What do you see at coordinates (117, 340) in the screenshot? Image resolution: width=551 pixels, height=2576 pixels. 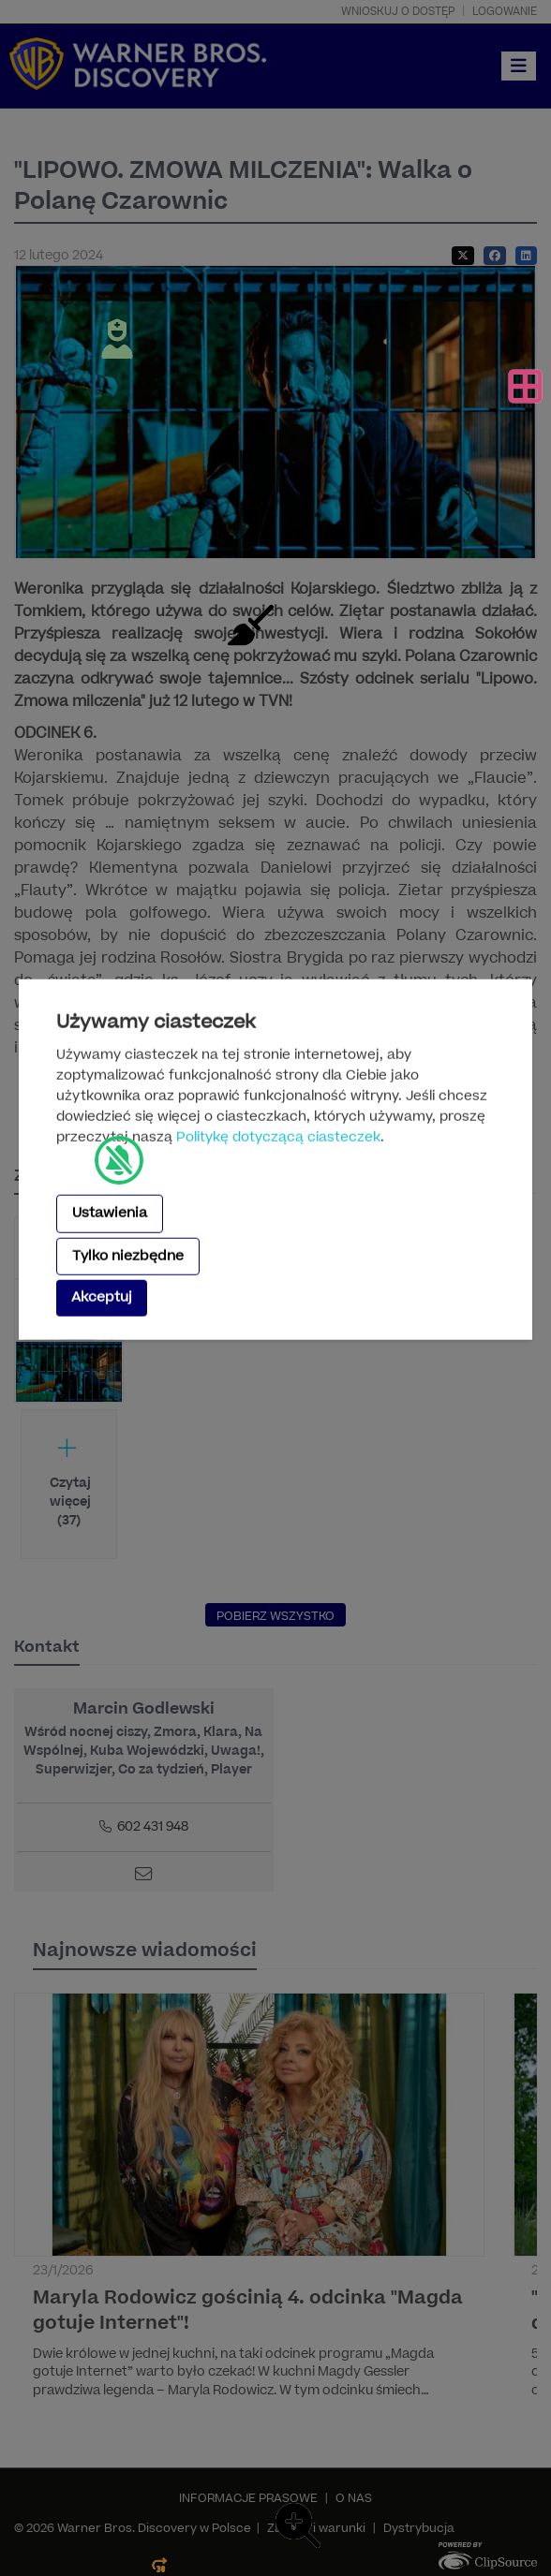 I see `access healthcare or nursing services` at bounding box center [117, 340].